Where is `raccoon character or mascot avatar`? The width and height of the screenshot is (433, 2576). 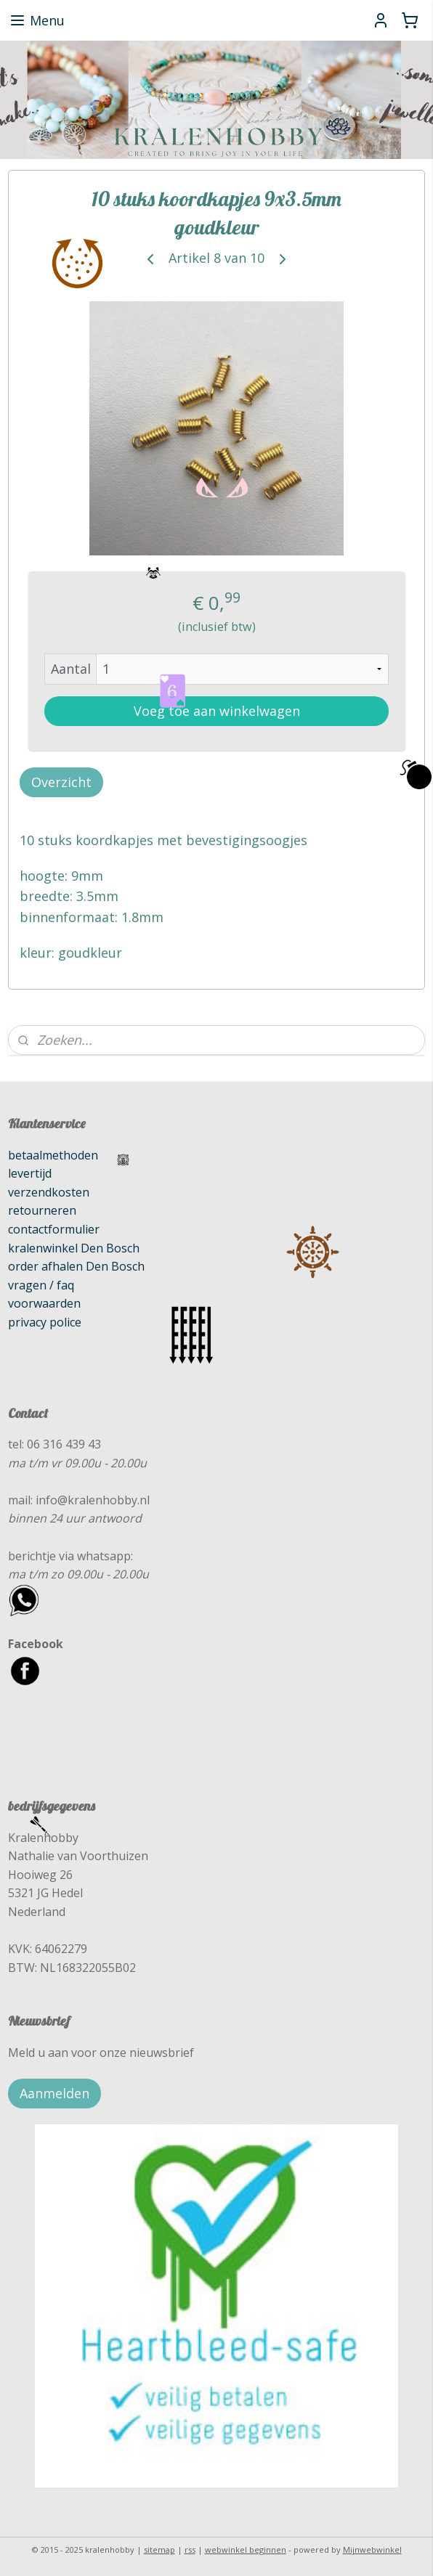
raccoon character or mascot avatar is located at coordinates (153, 573).